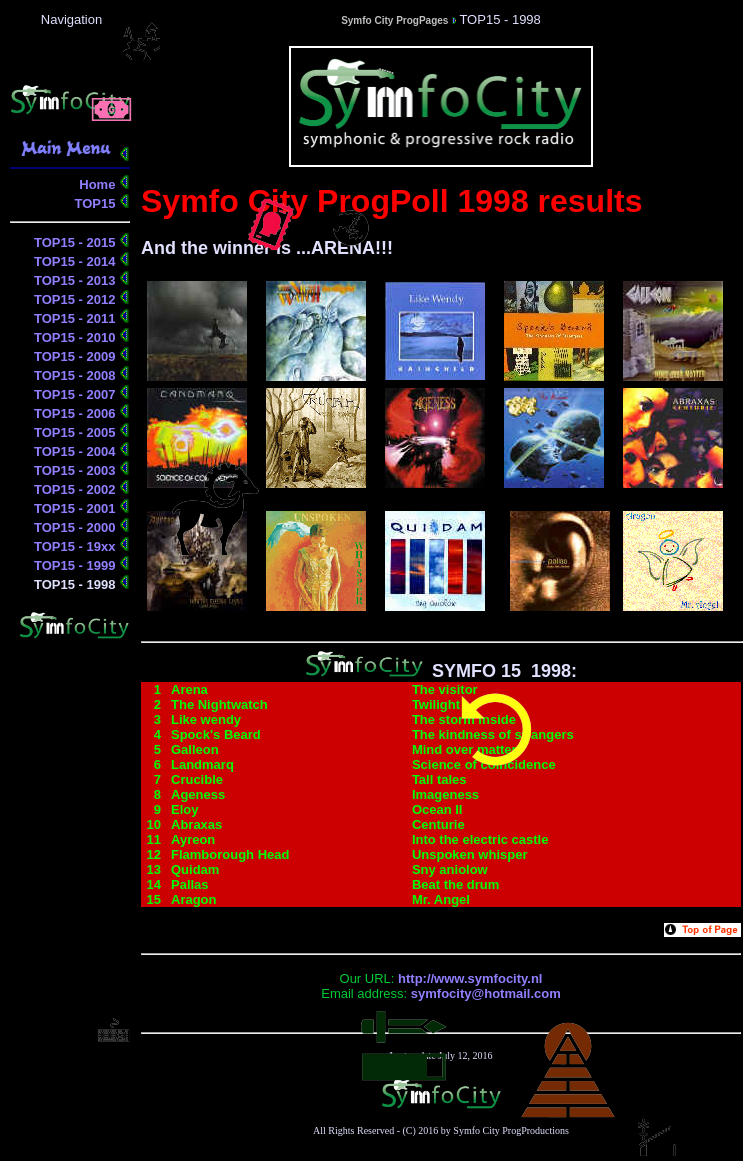 This screenshot has height=1161, width=743. I want to click on indicates a destroyed or damaged structure in a game, so click(141, 41).